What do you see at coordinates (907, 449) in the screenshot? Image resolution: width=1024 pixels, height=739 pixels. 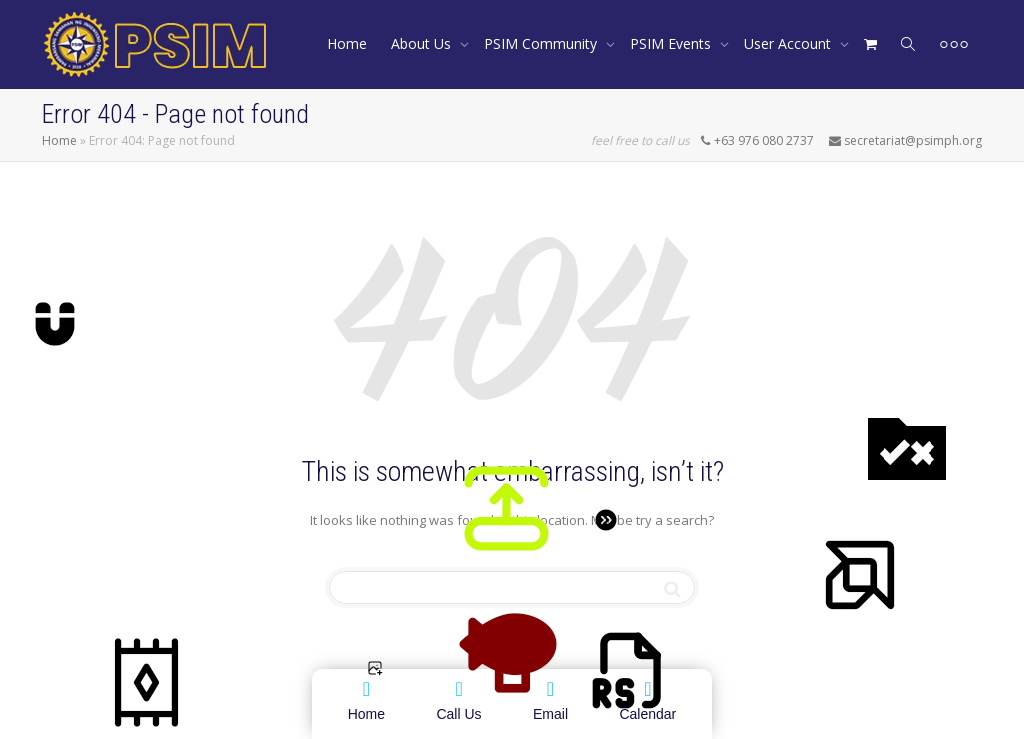 I see `folder with validation rules applied` at bounding box center [907, 449].